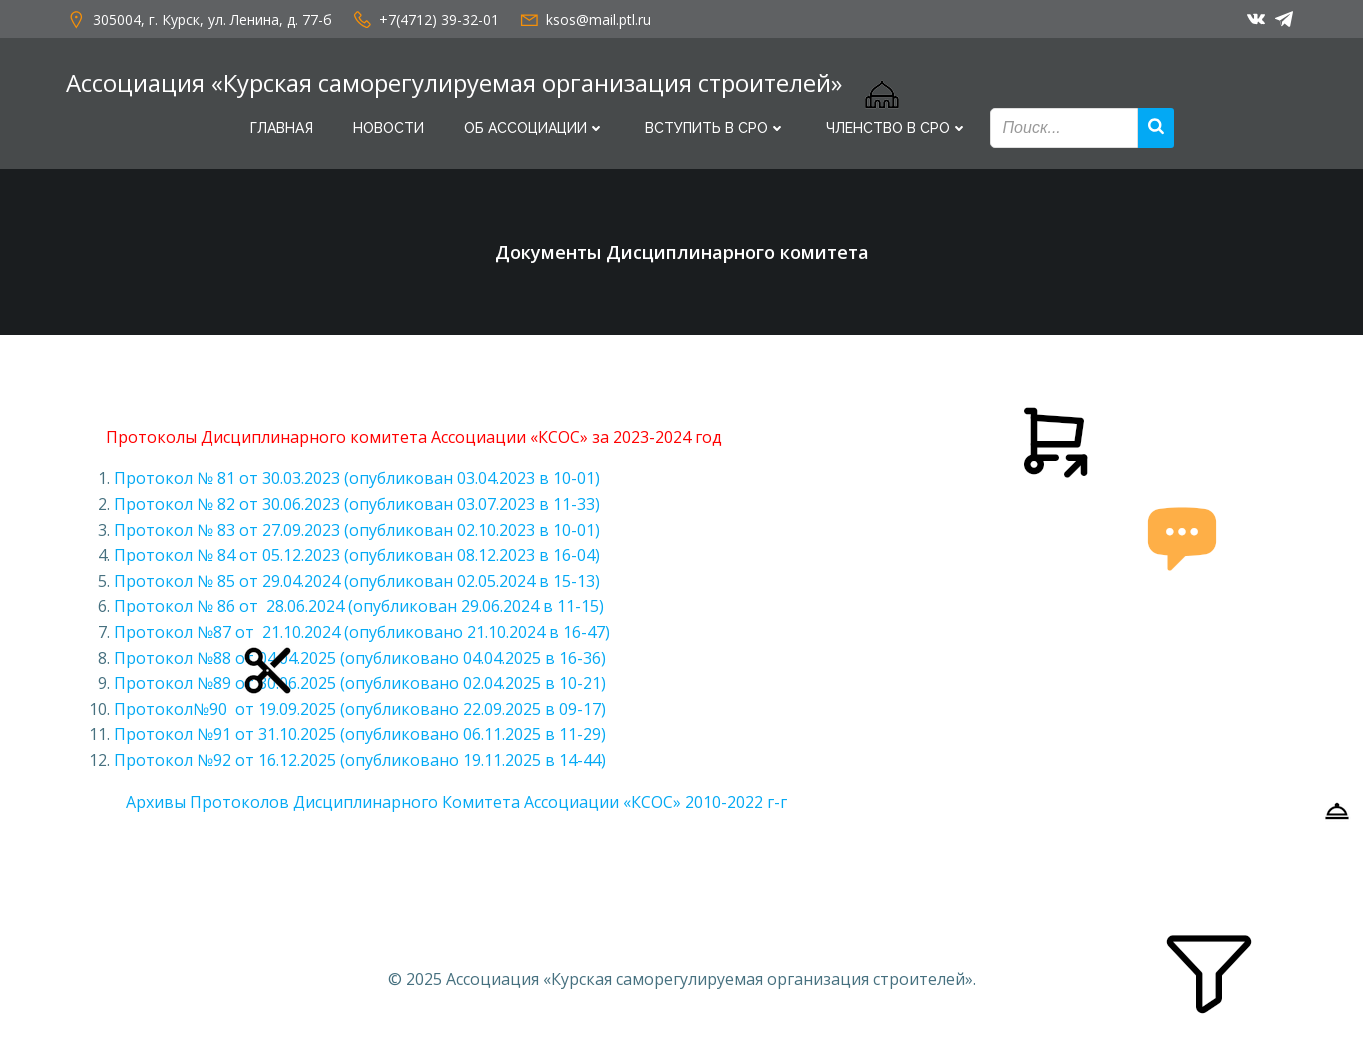 Image resolution: width=1363 pixels, height=1039 pixels. What do you see at coordinates (1182, 539) in the screenshot?
I see `open chat or messaging` at bounding box center [1182, 539].